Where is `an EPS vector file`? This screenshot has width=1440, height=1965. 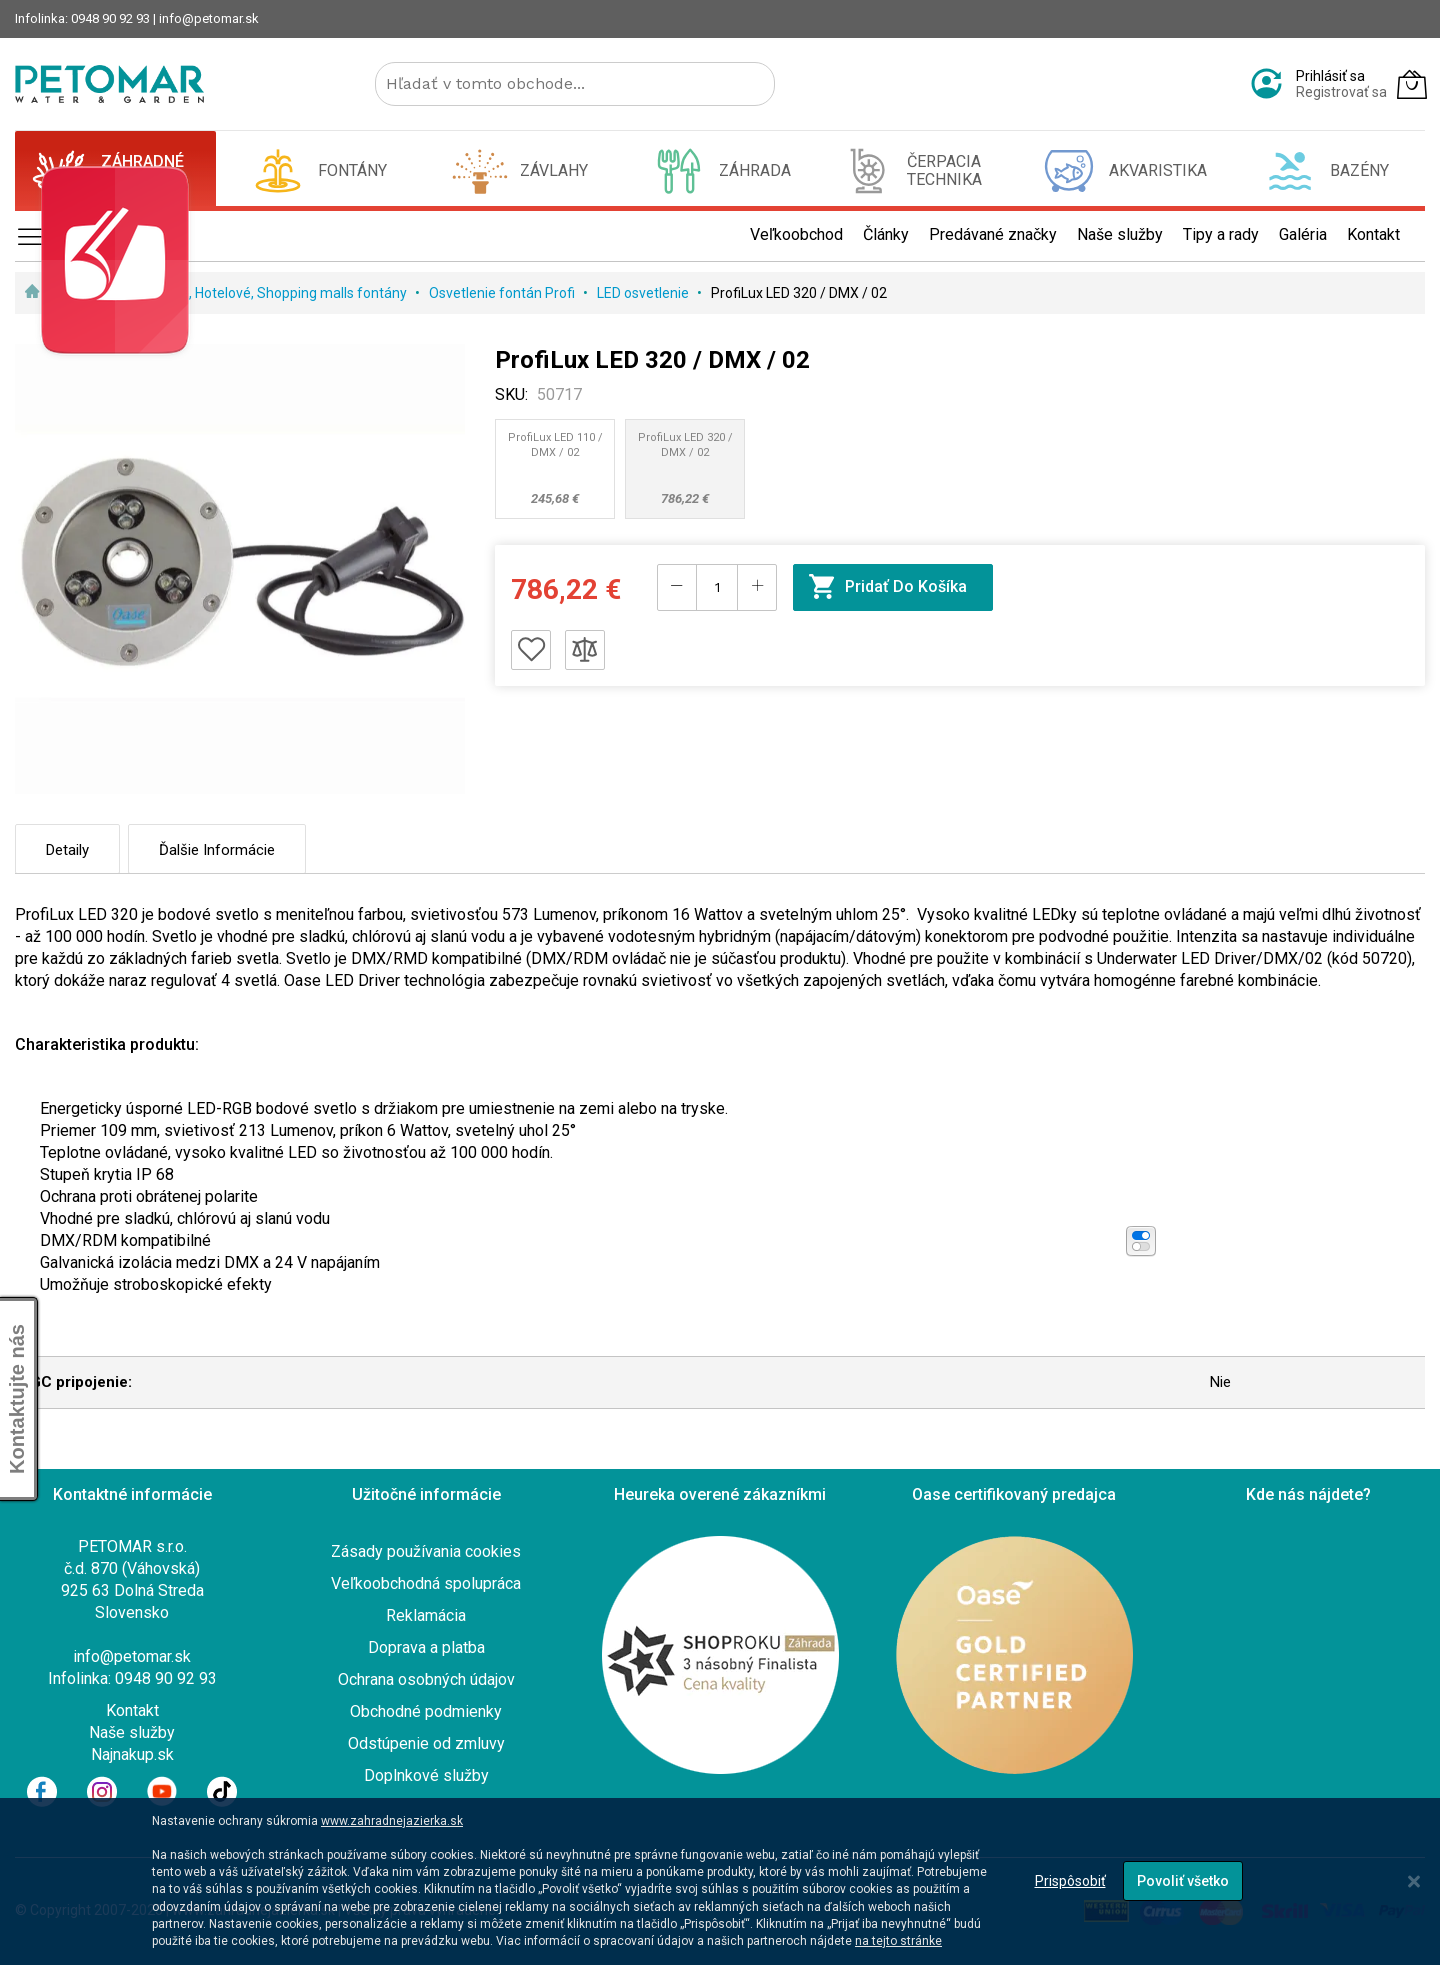 an EPS vector file is located at coordinates (115, 260).